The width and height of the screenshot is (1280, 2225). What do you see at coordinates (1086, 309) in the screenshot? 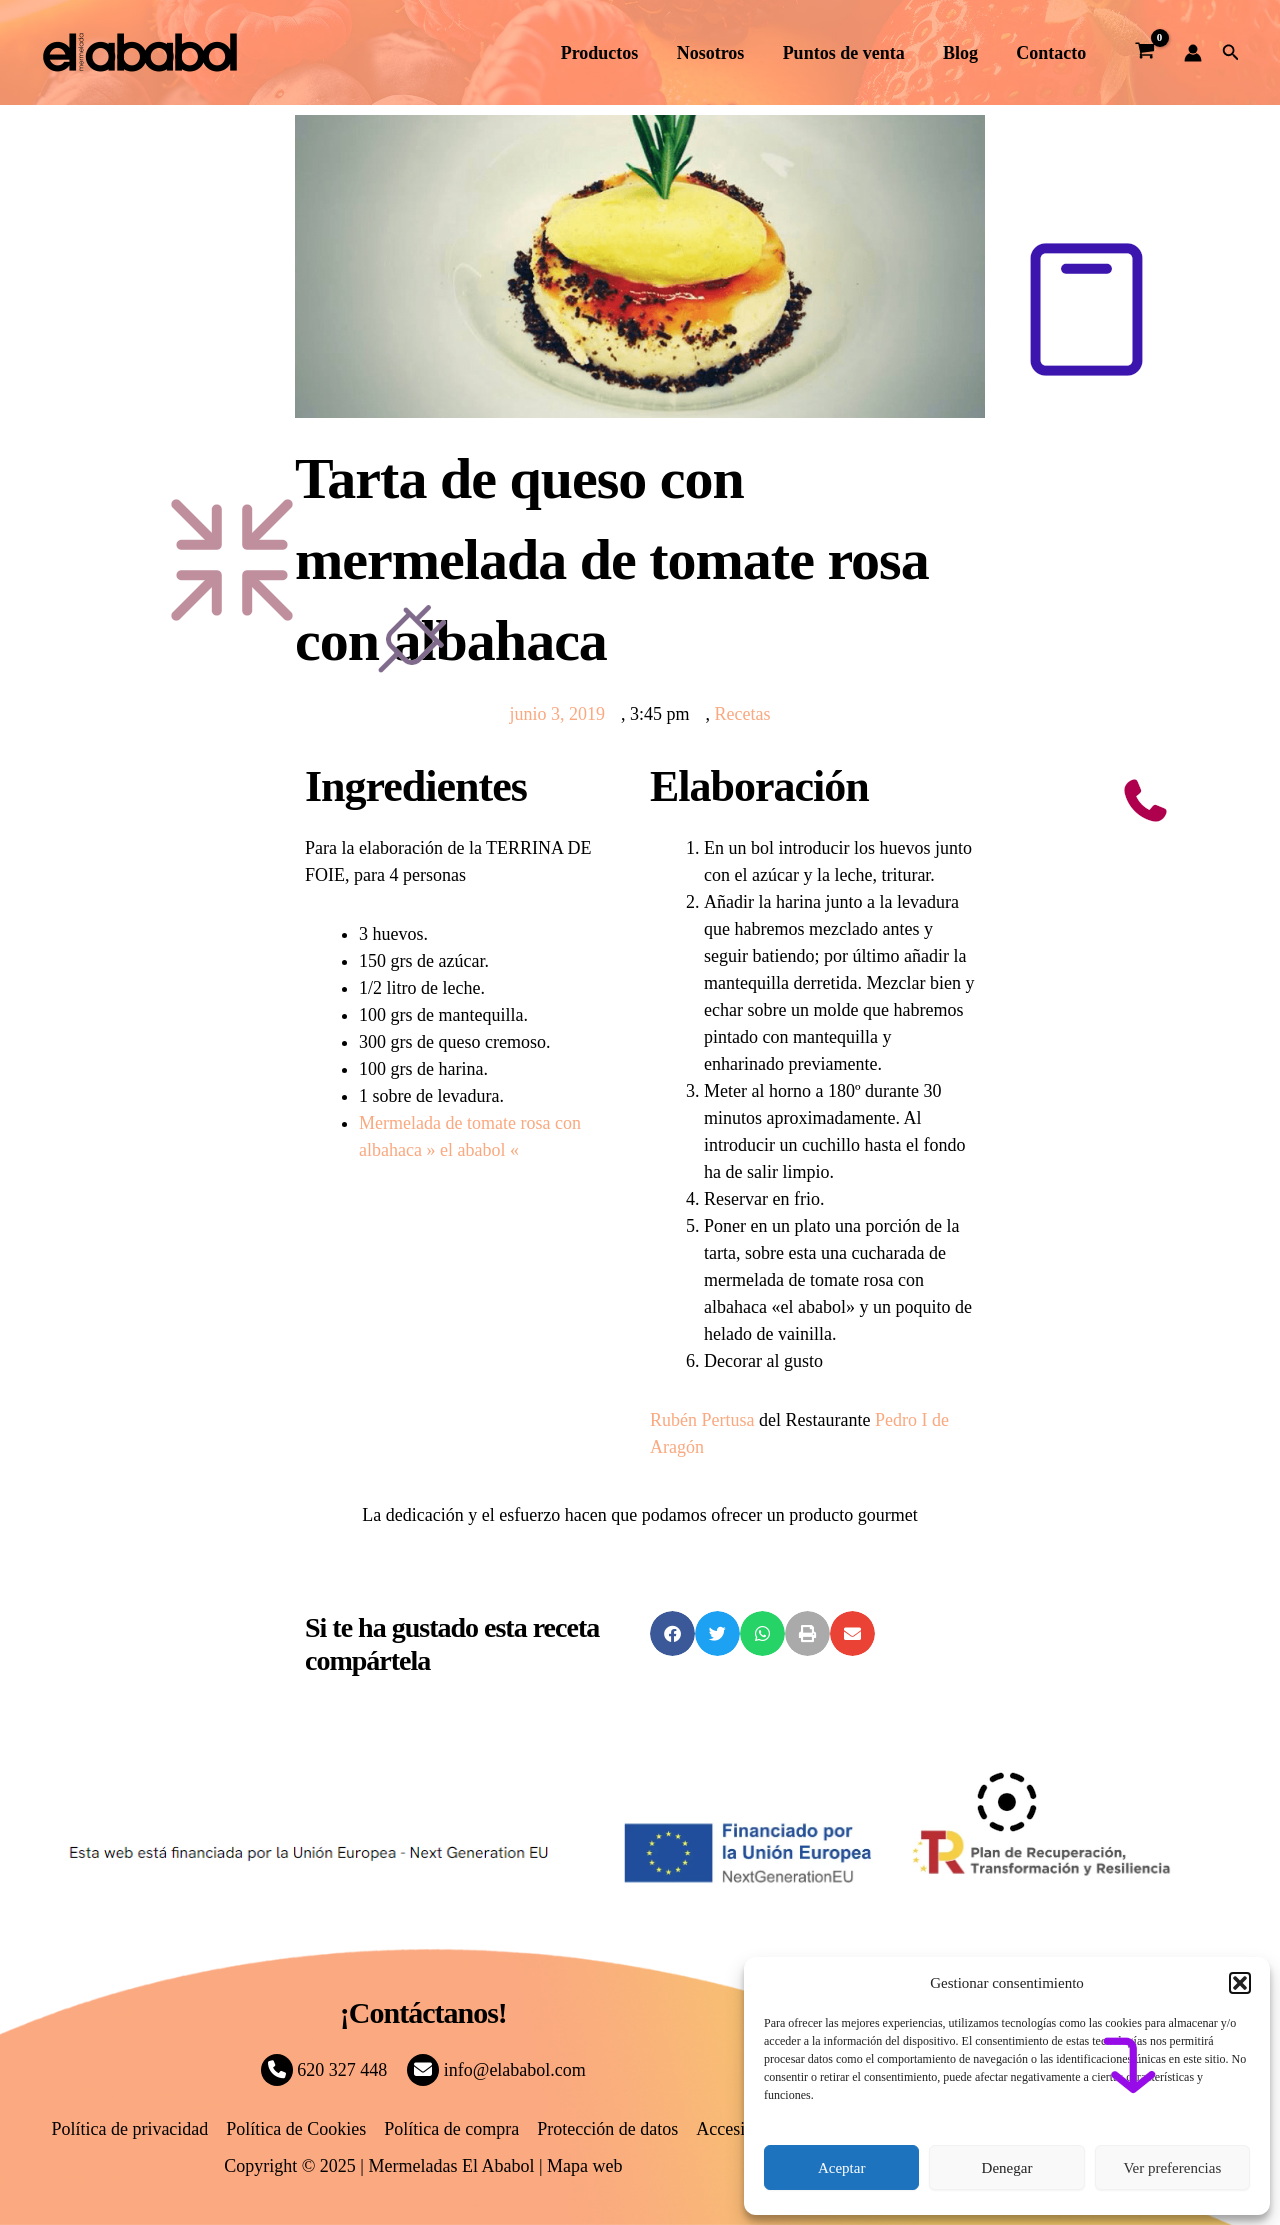
I see `tablet device with top speaker` at bounding box center [1086, 309].